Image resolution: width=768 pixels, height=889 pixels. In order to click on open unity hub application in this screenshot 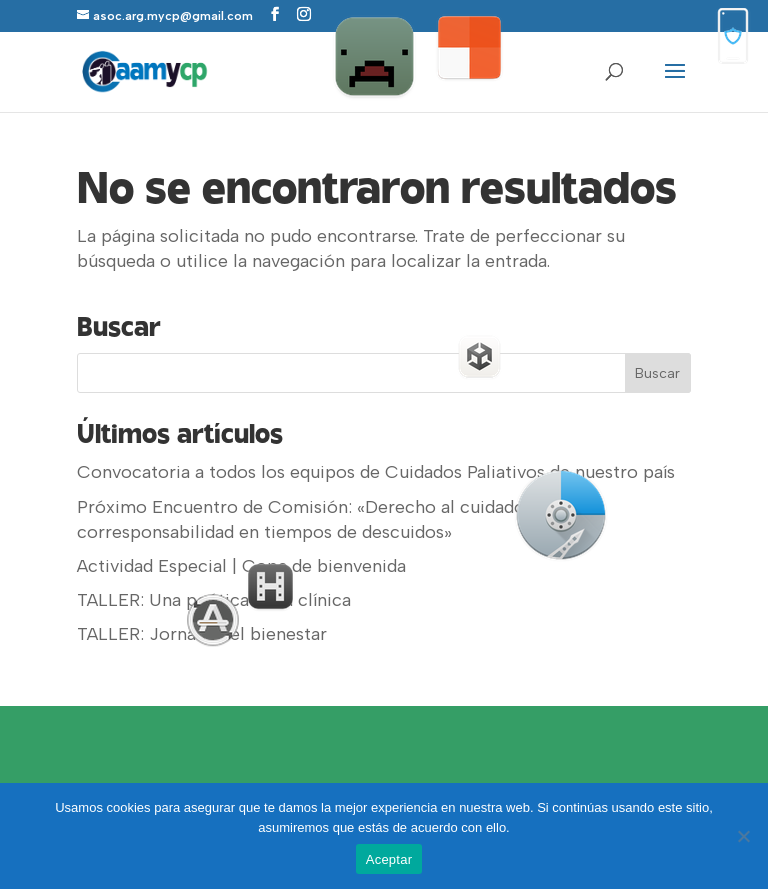, I will do `click(479, 356)`.